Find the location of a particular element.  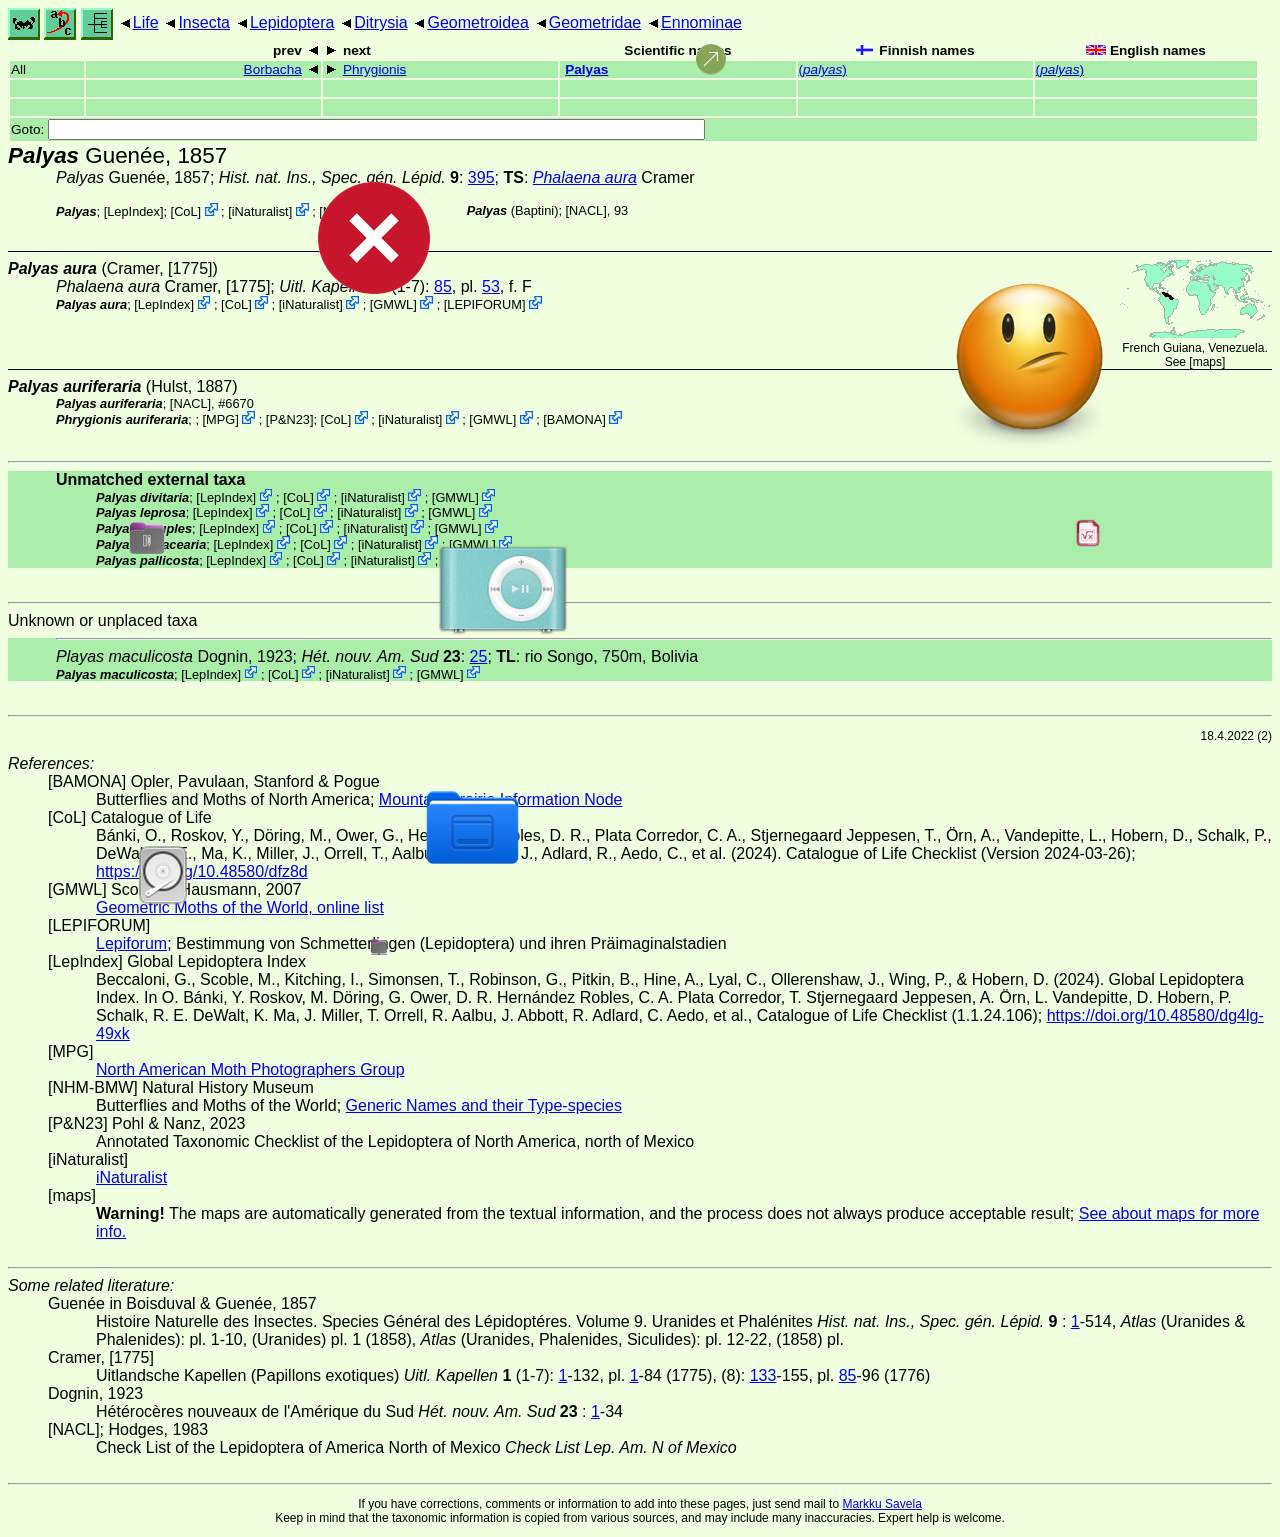

open disk management utility is located at coordinates (163, 875).